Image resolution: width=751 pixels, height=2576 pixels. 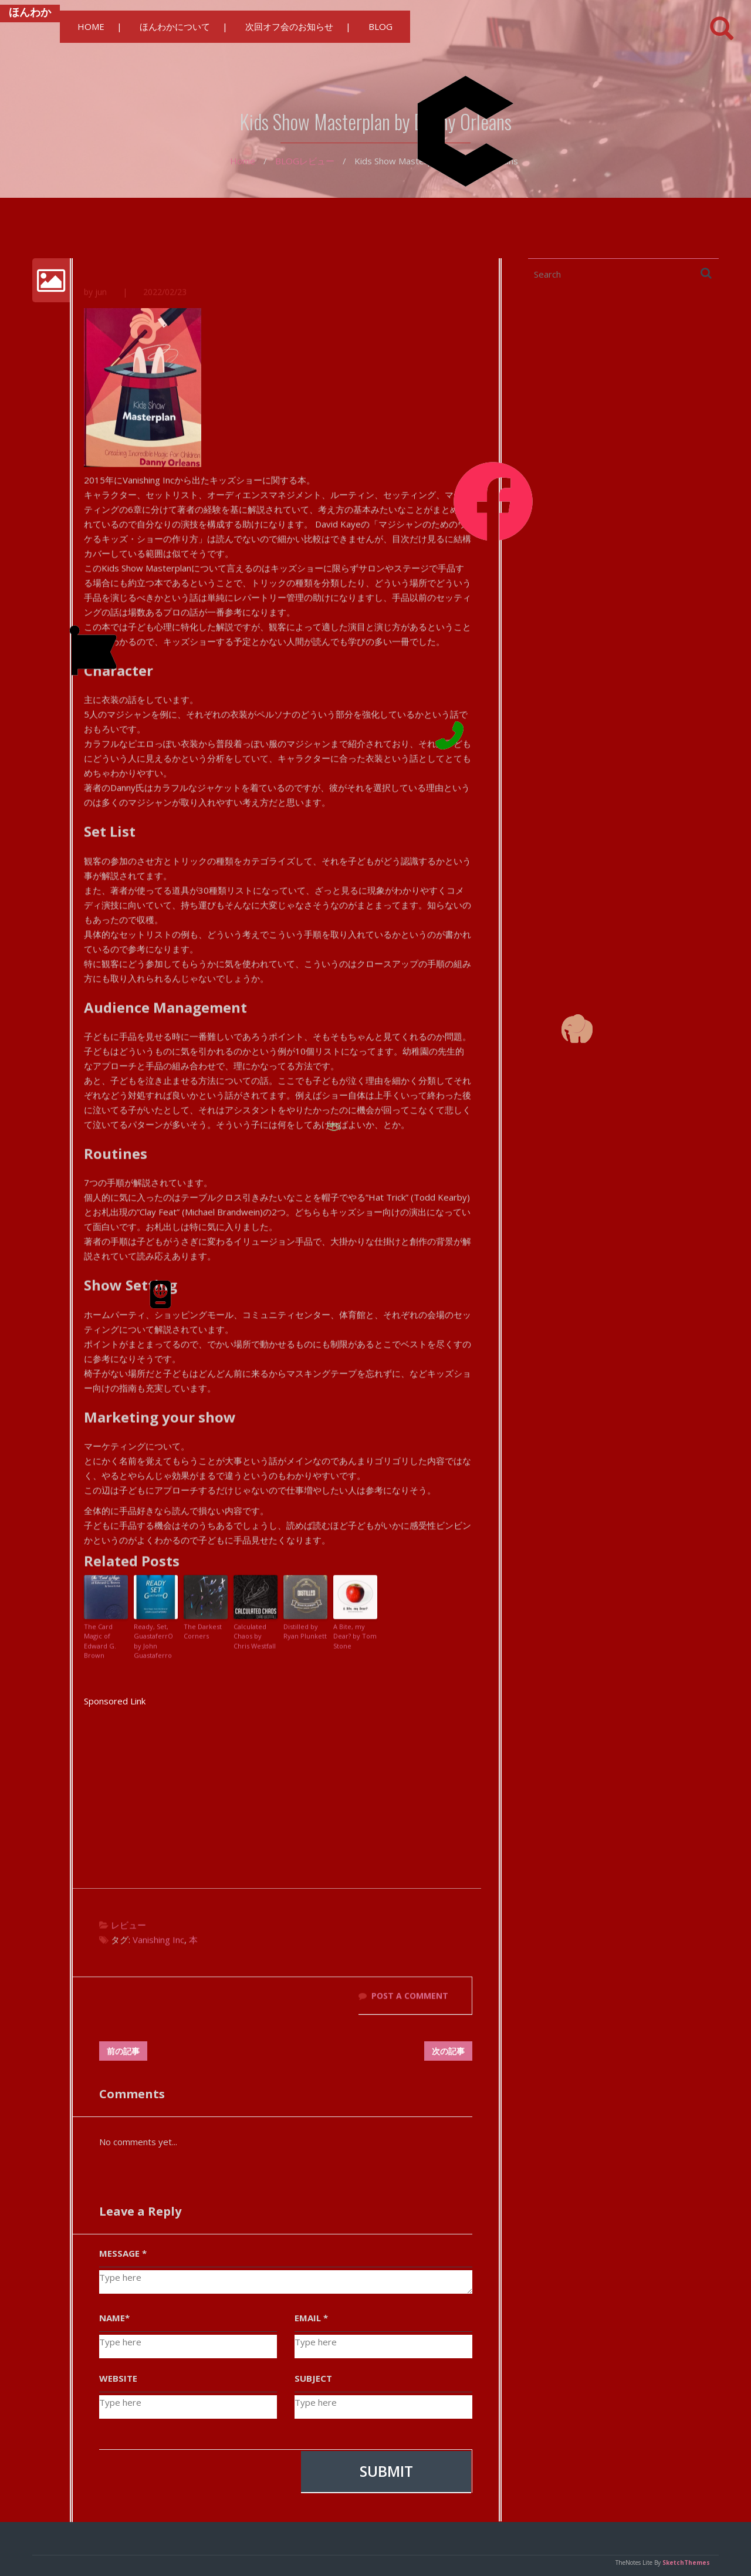 What do you see at coordinates (160, 1294) in the screenshot?
I see `access passport or travel documents` at bounding box center [160, 1294].